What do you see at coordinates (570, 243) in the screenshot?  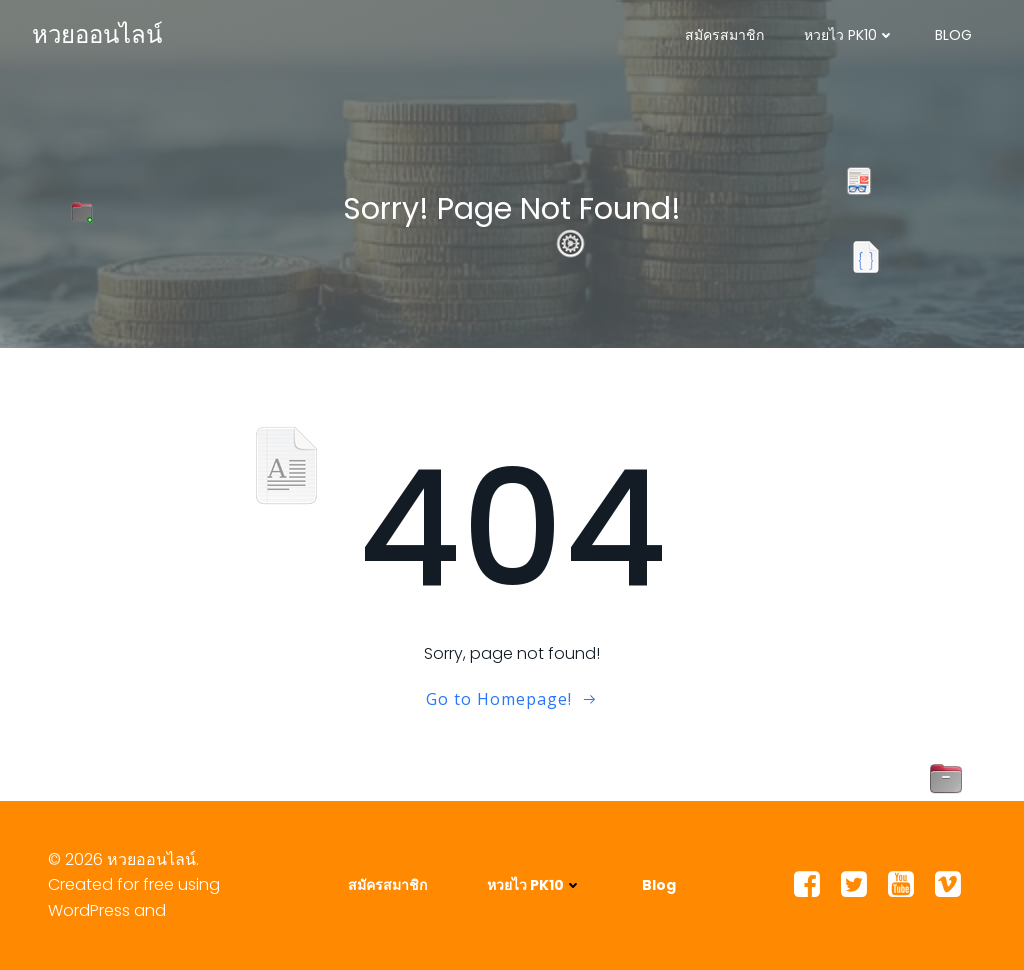 I see `open system settings` at bounding box center [570, 243].